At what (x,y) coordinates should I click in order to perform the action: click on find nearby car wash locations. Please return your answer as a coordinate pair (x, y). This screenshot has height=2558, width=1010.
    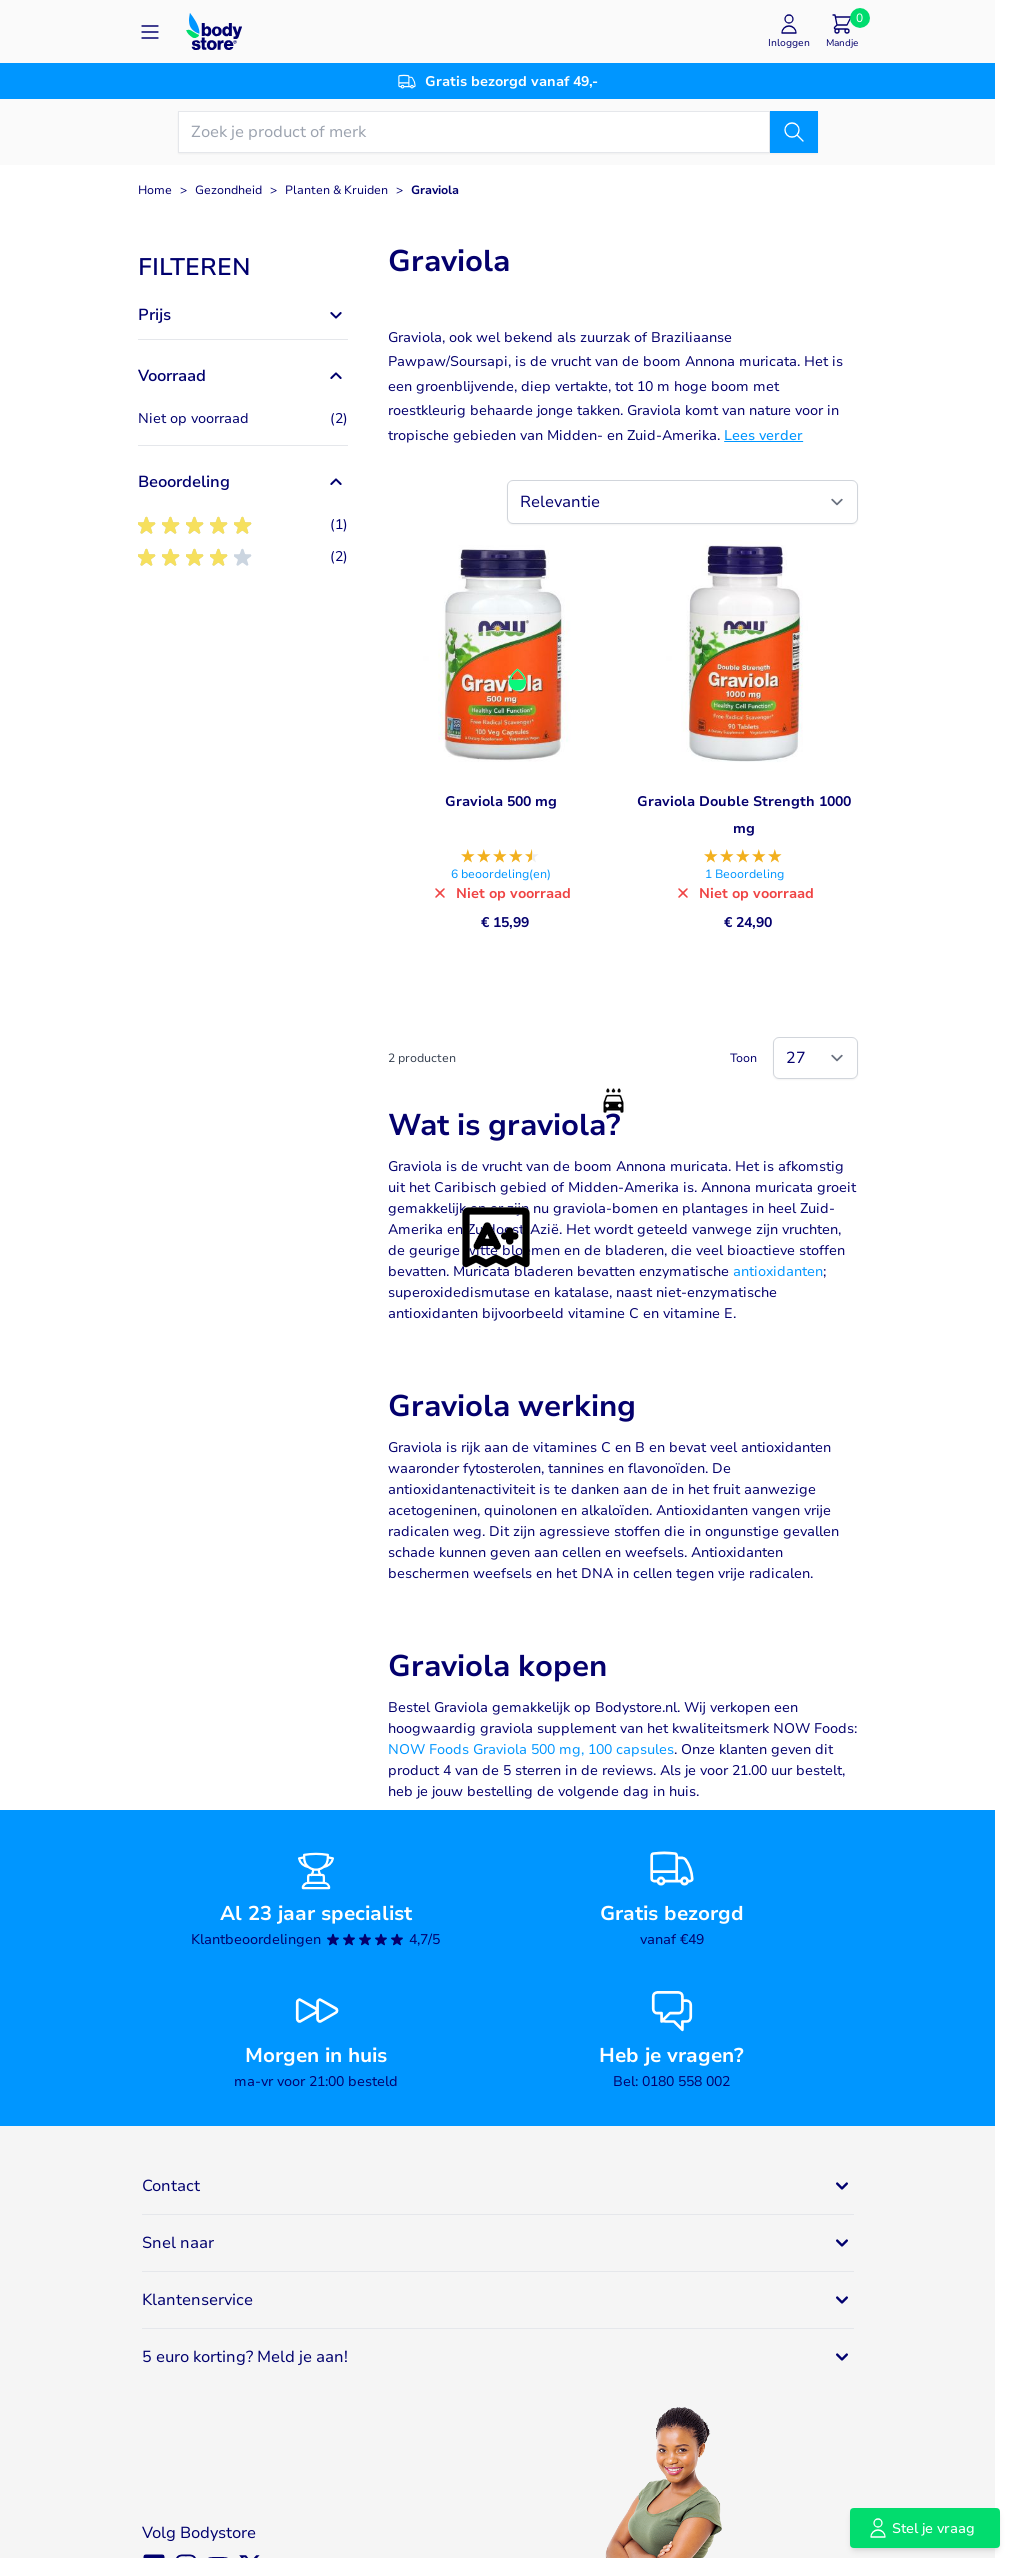
    Looking at the image, I should click on (613, 1100).